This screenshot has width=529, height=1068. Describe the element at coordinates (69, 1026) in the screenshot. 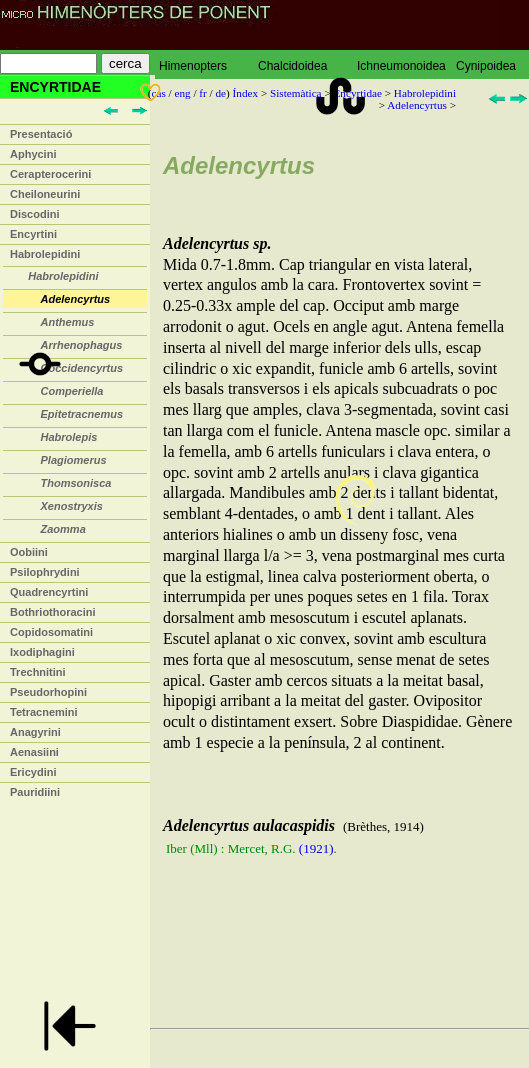

I see `navigate to the beginning or first item` at that location.